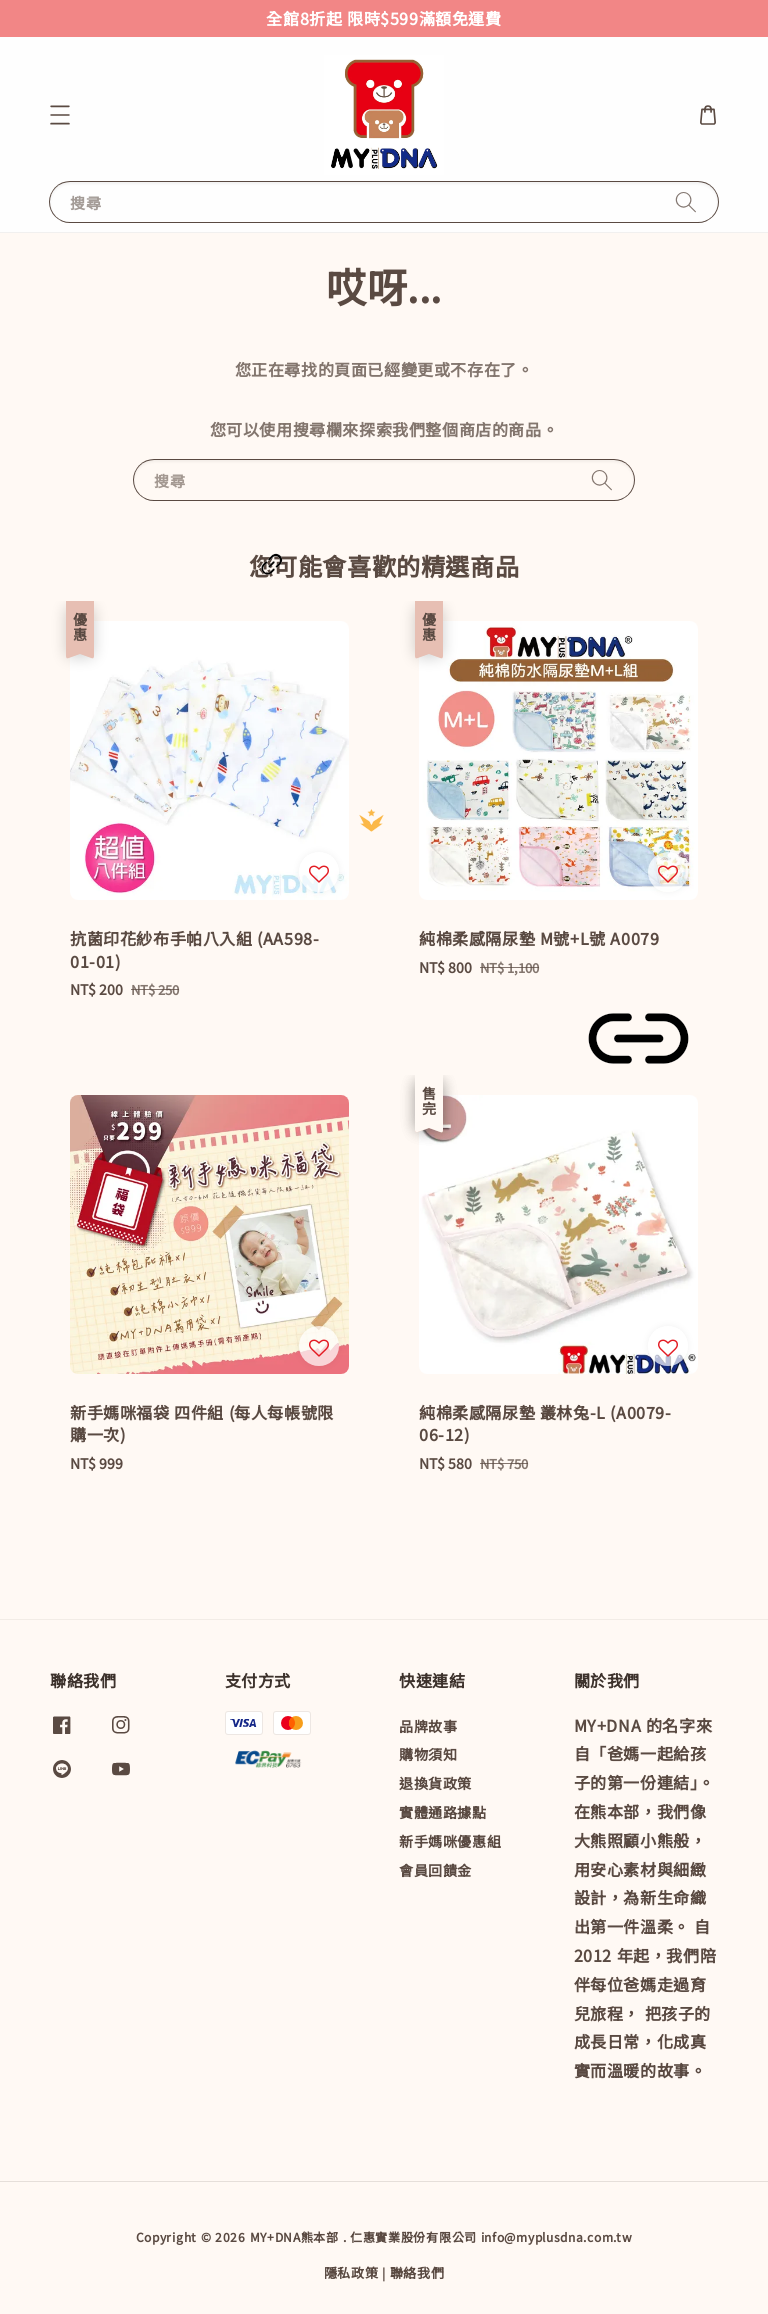 The image size is (768, 2314). What do you see at coordinates (371, 820) in the screenshot?
I see `discord hypesquad events badge` at bounding box center [371, 820].